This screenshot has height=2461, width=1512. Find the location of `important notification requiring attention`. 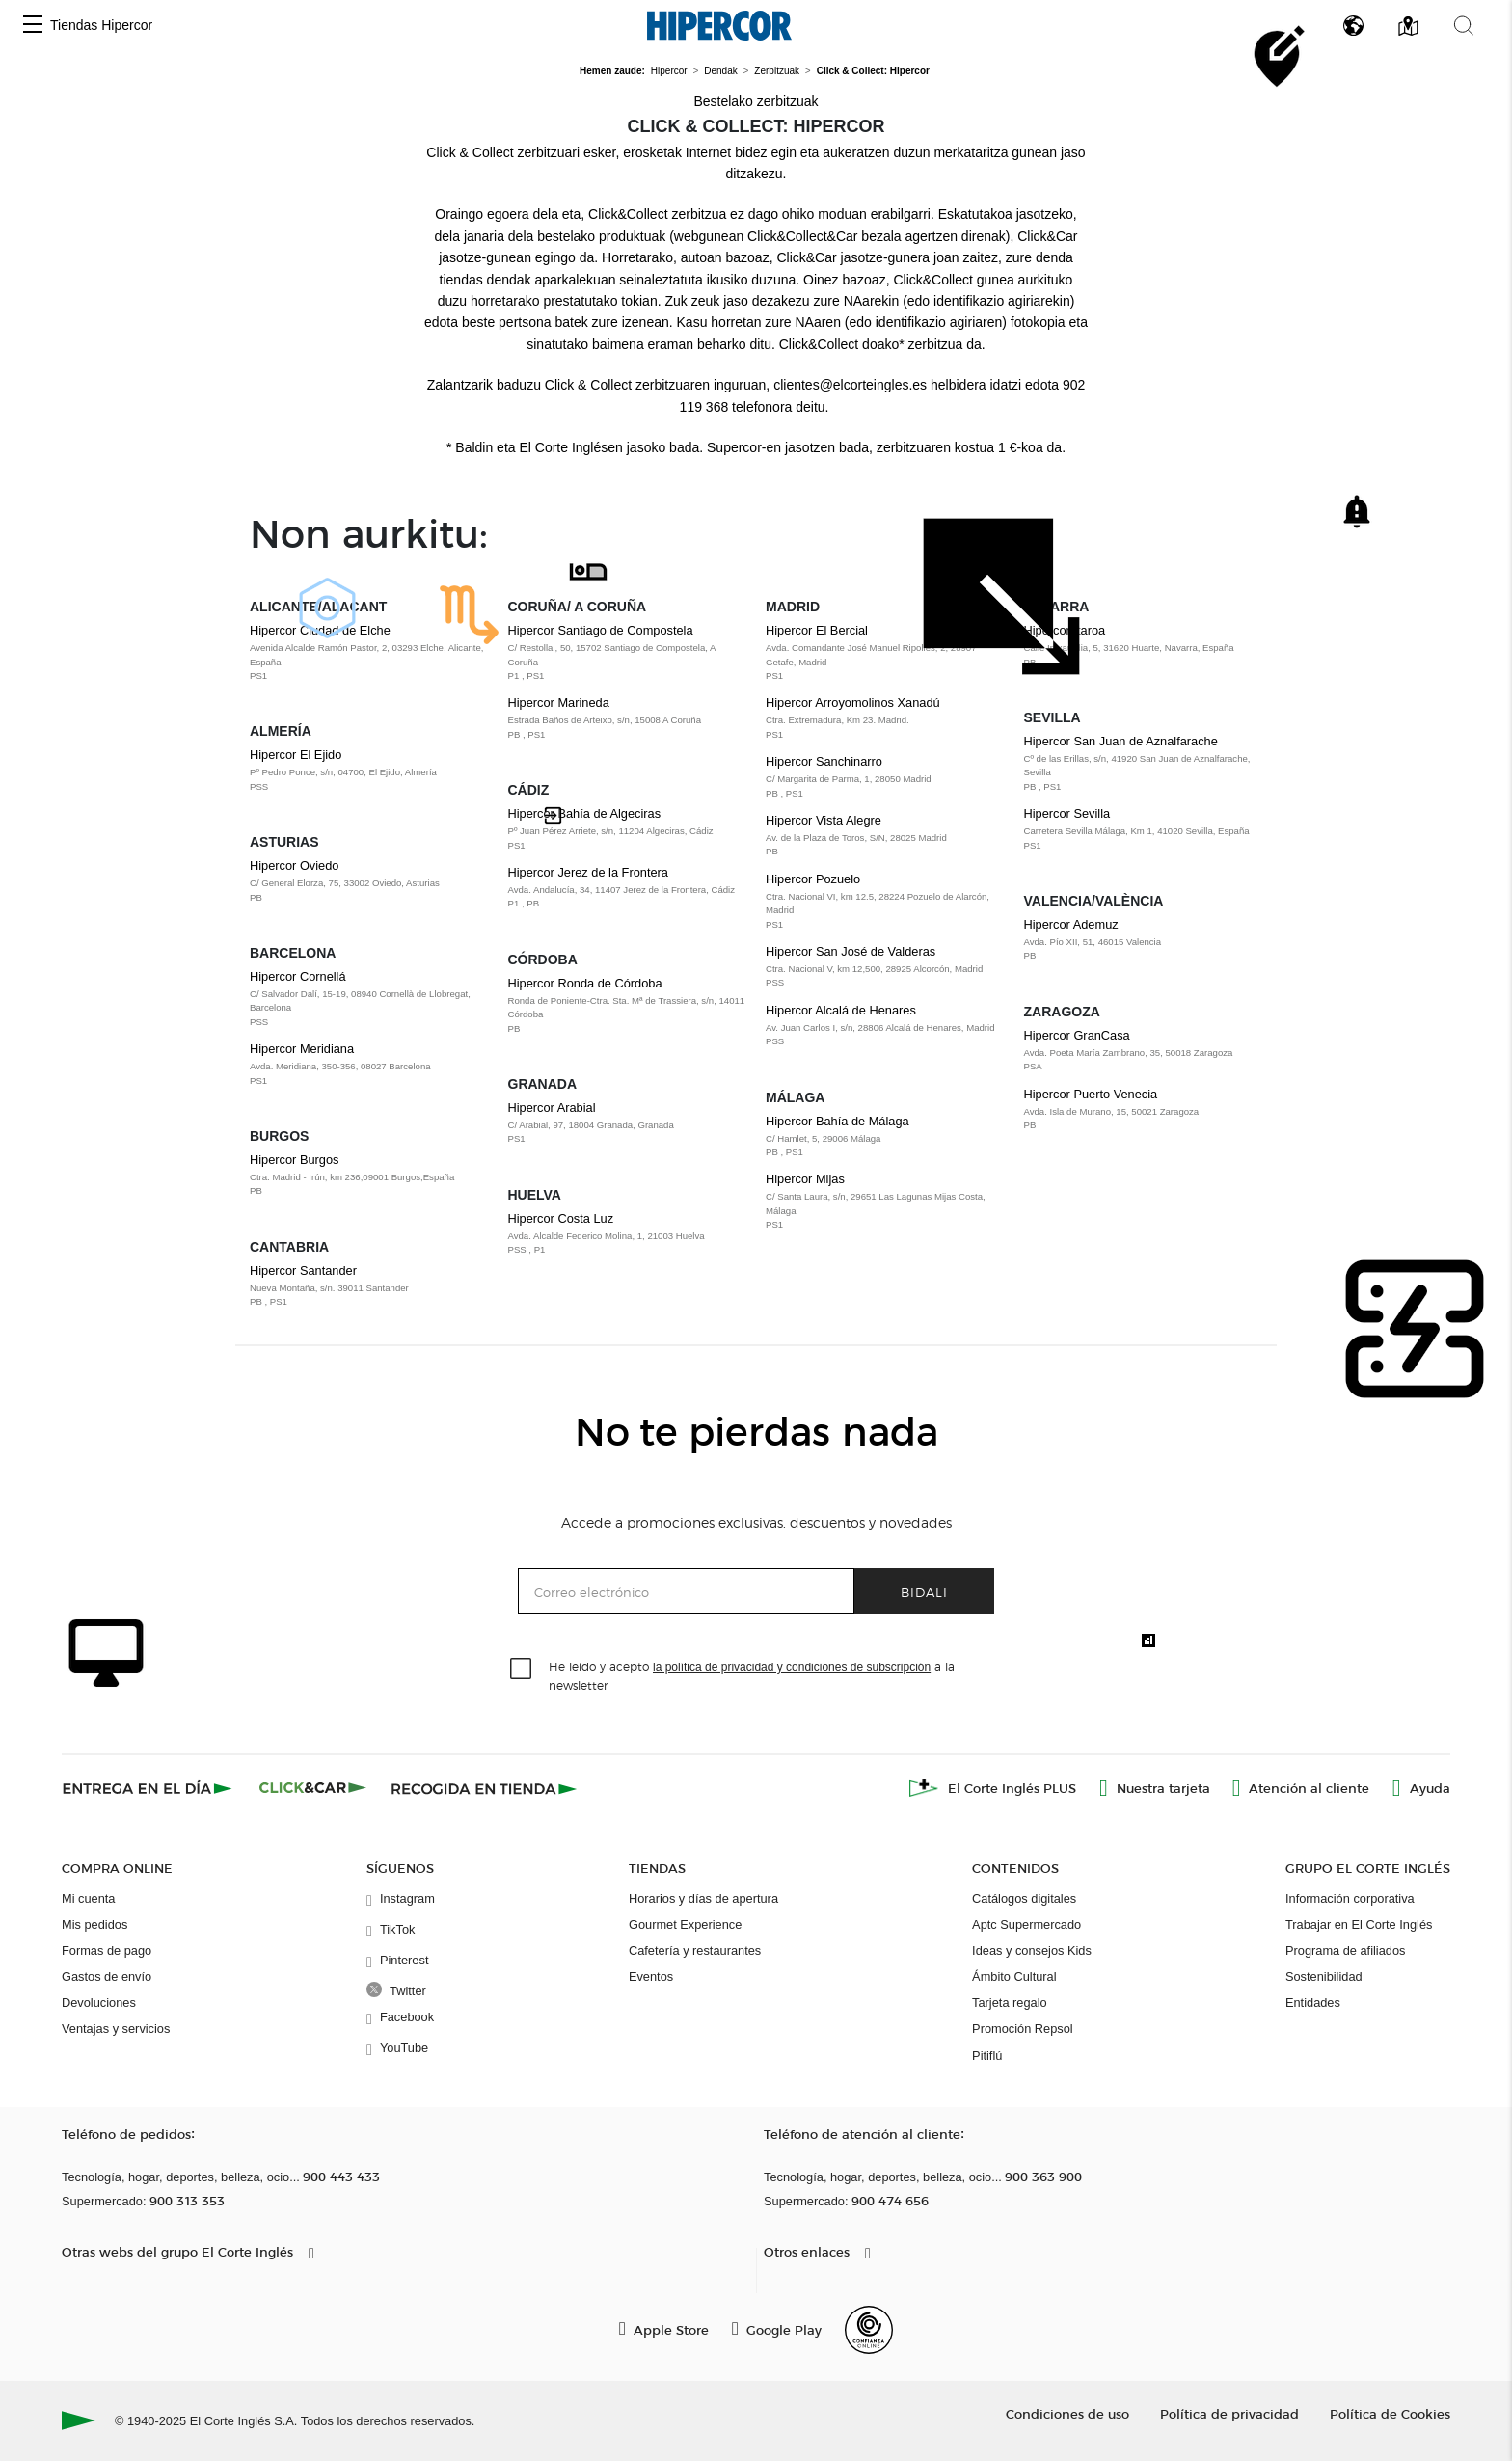

important notification requiring attention is located at coordinates (1357, 511).